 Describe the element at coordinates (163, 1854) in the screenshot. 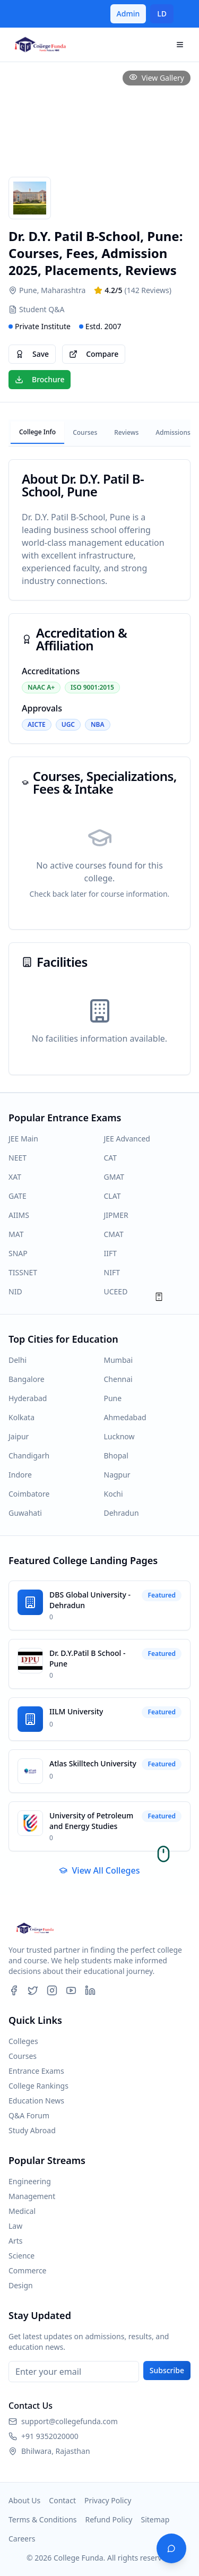

I see `adjust mouse or pointer settings` at that location.